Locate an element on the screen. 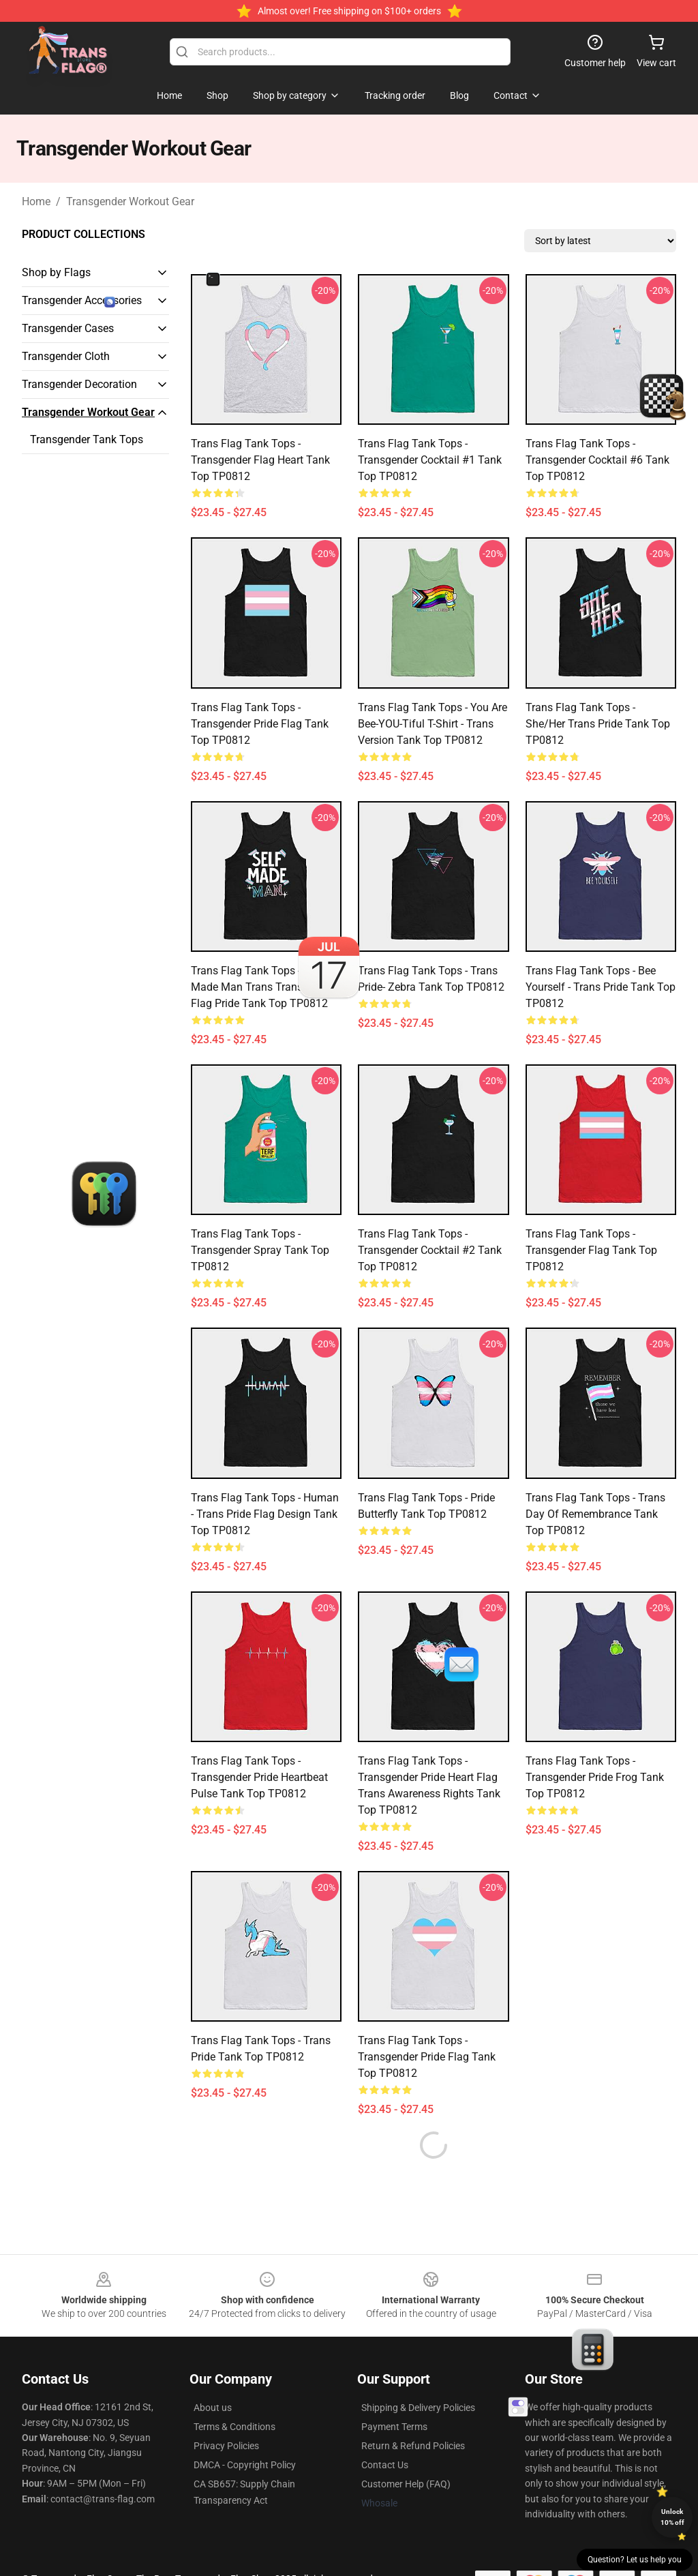 This screenshot has width=698, height=2576. open the calendar app is located at coordinates (329, 967).